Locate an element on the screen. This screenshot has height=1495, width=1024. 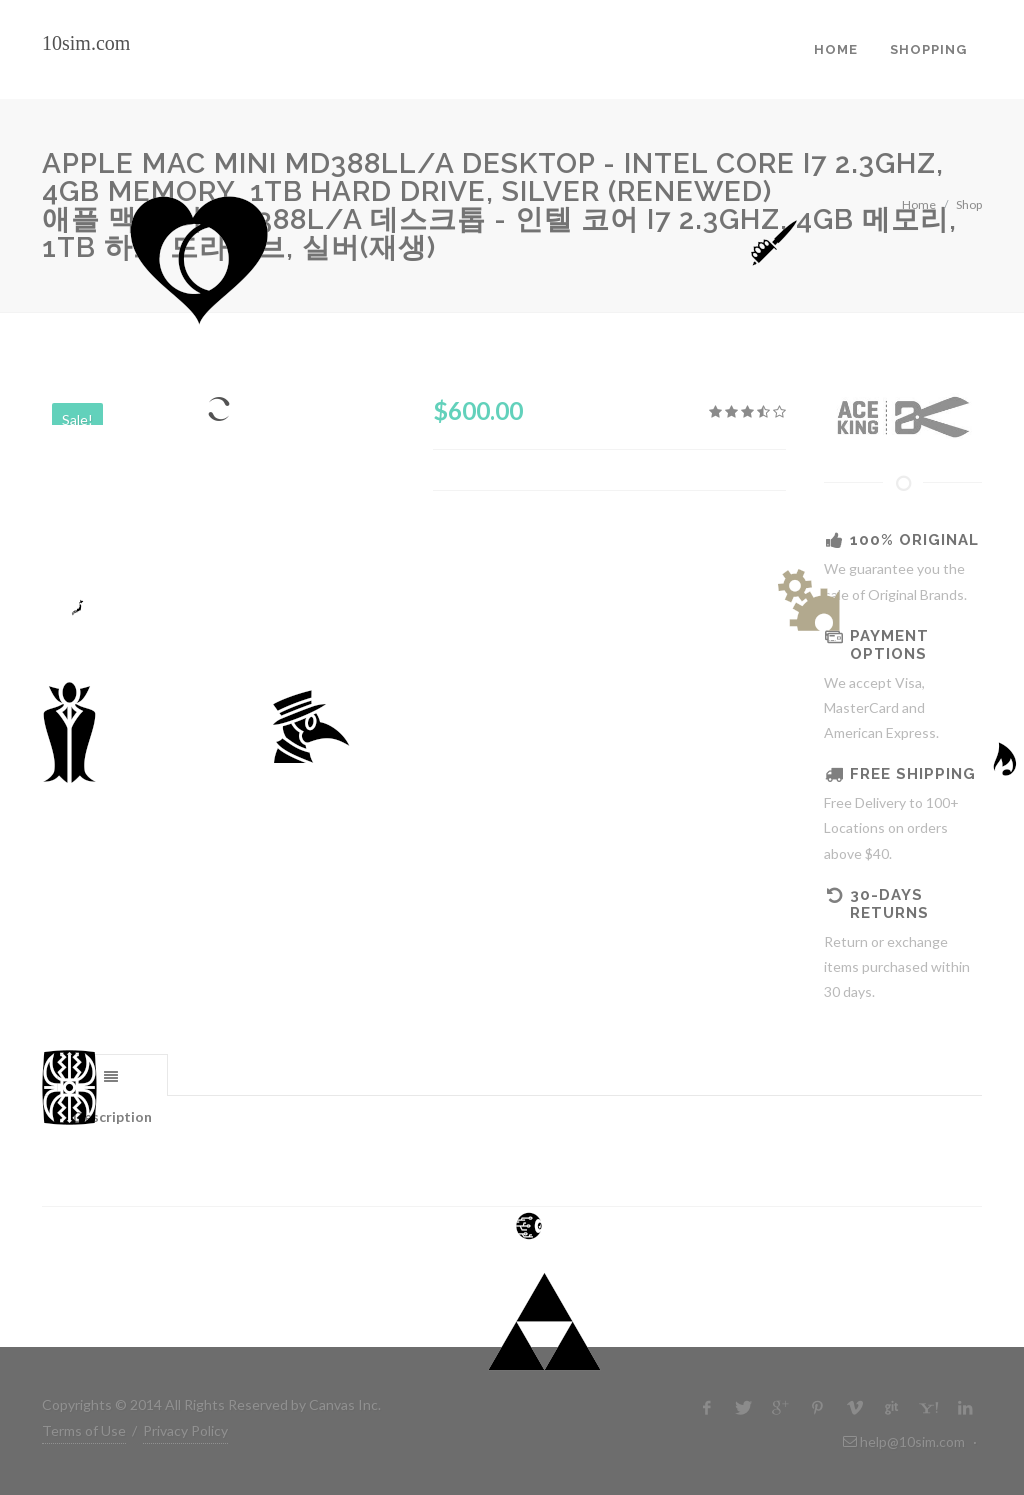
access settings or preferences is located at coordinates (808, 599).